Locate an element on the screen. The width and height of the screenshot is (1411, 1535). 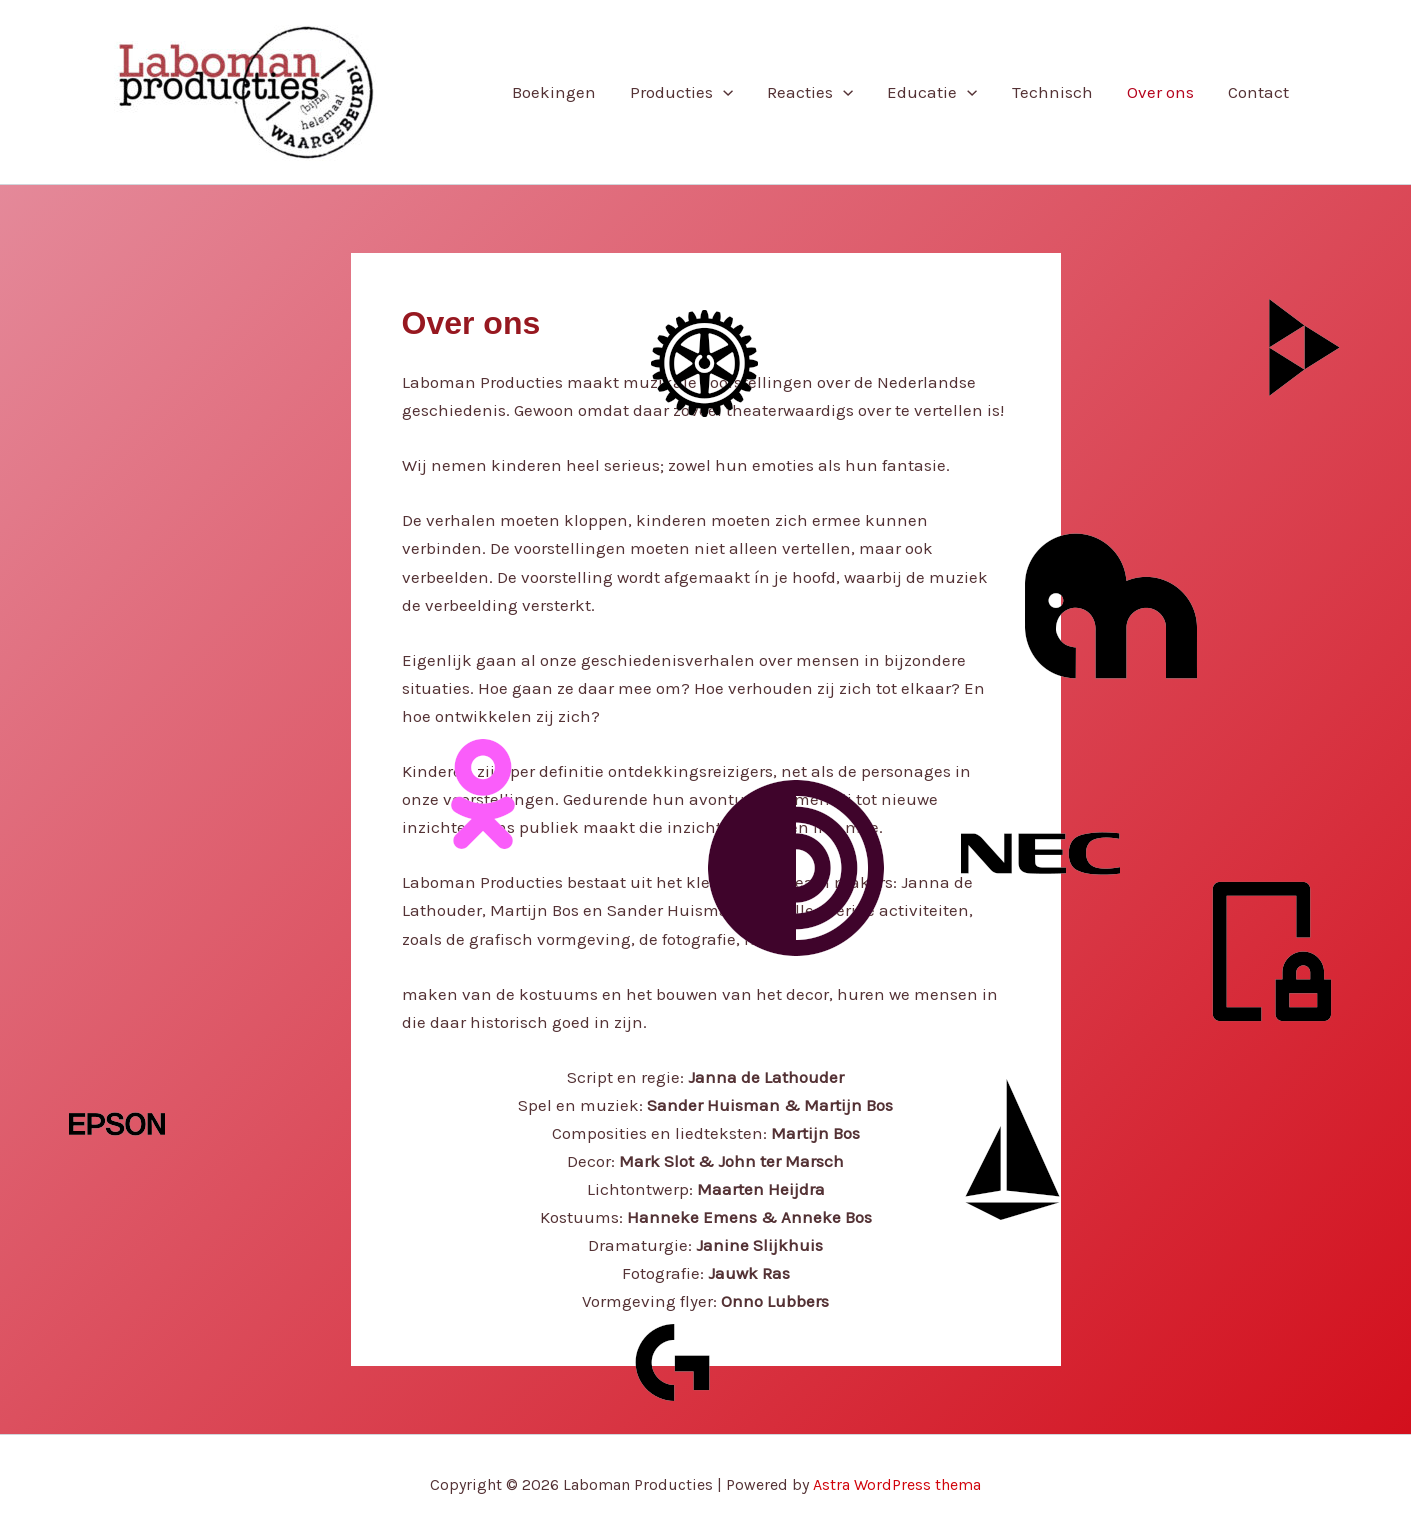
open the PeerTube app is located at coordinates (1304, 347).